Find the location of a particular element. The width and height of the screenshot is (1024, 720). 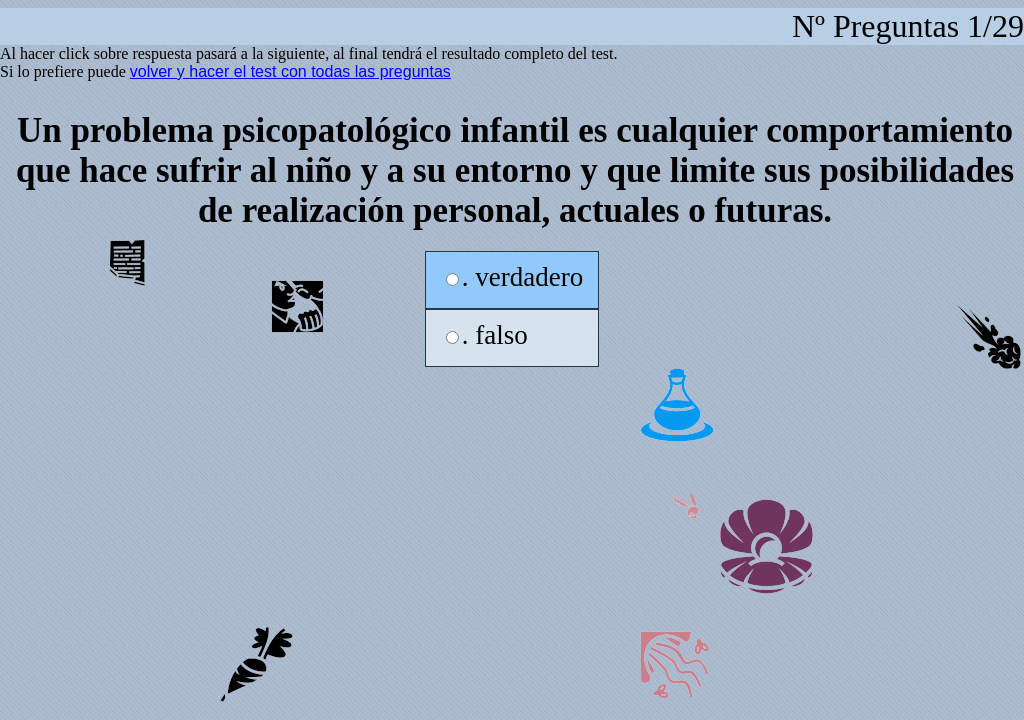

indicates a vegetable or garden item in a game inventory is located at coordinates (256, 664).